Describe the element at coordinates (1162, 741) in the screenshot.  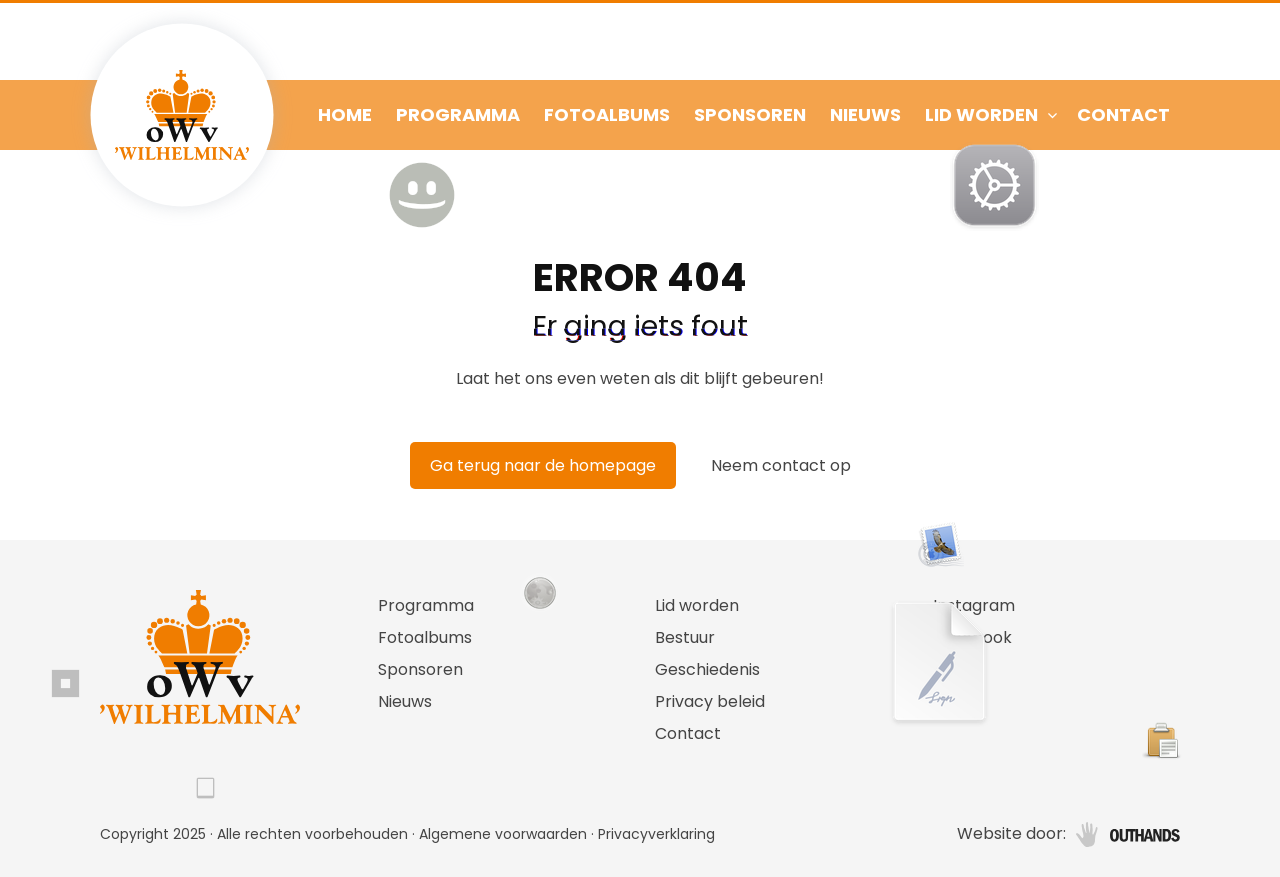
I see `paste copied content from clipboard` at that location.